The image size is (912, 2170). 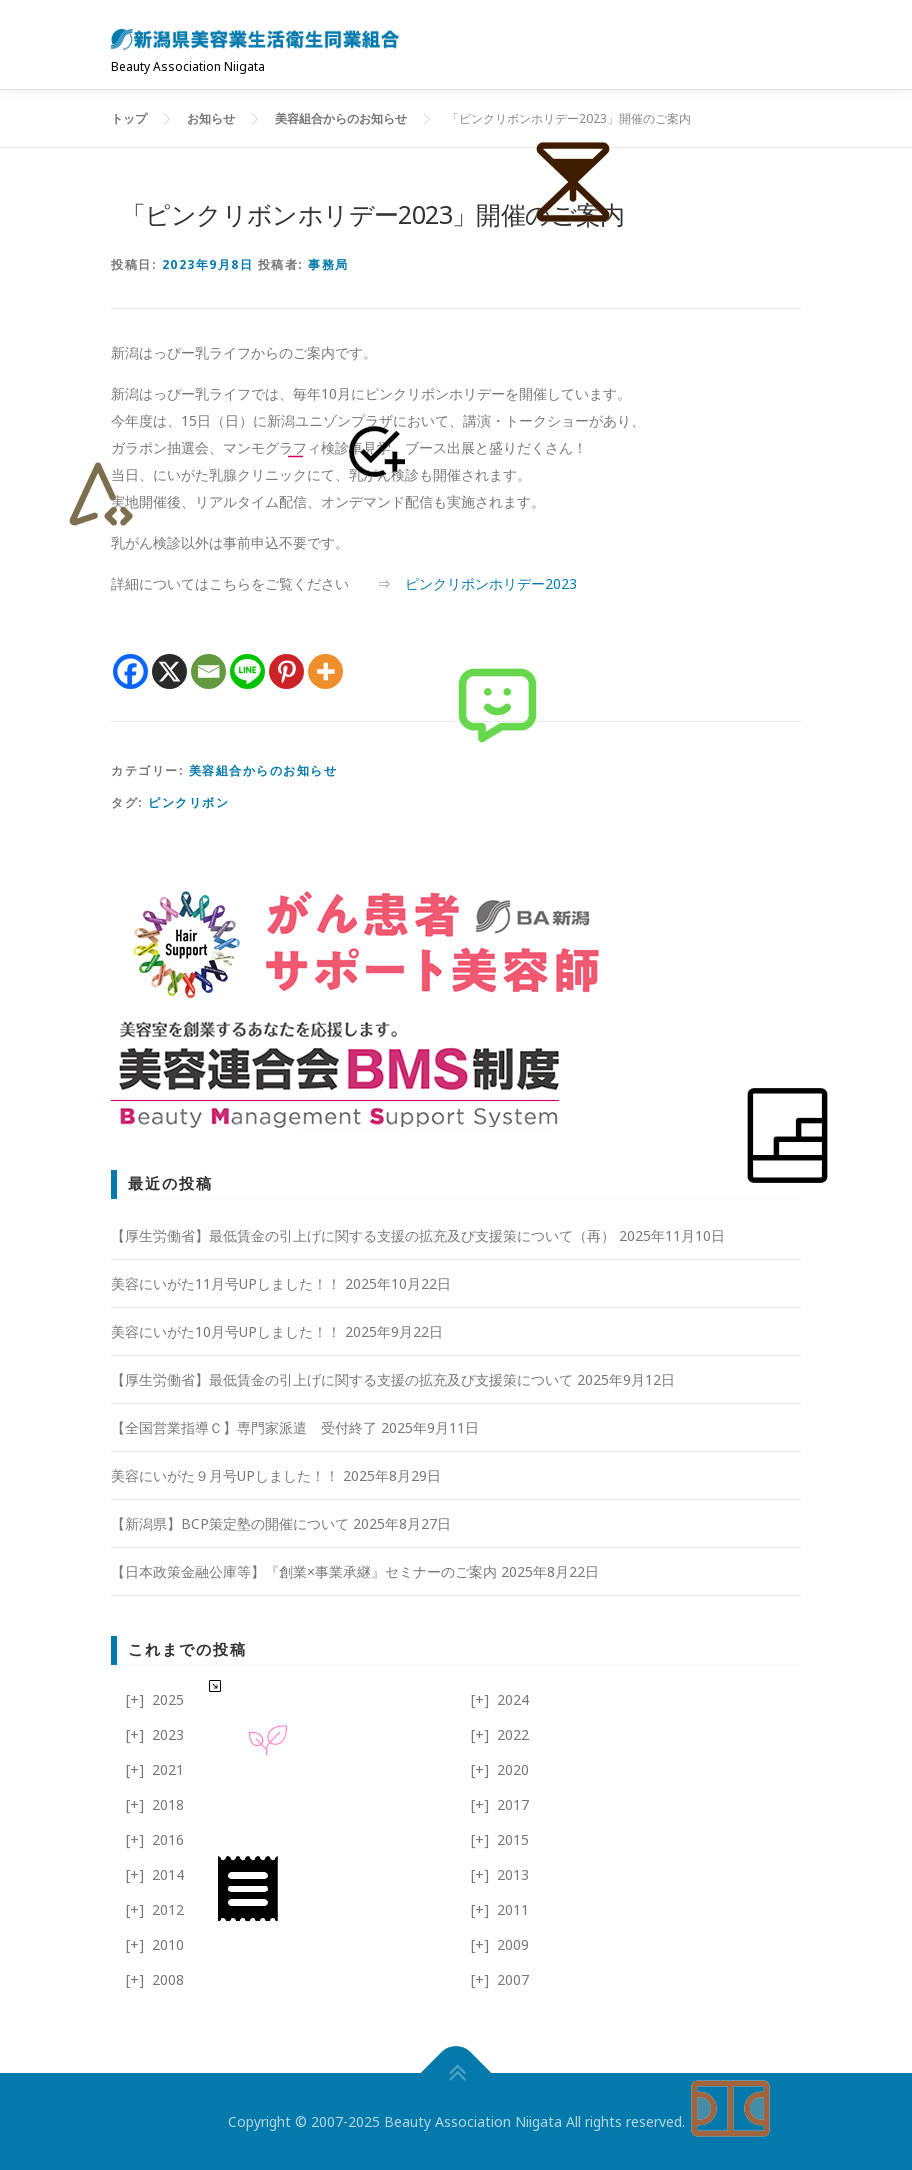 What do you see at coordinates (497, 703) in the screenshot?
I see `open chatbot or AI assistant` at bounding box center [497, 703].